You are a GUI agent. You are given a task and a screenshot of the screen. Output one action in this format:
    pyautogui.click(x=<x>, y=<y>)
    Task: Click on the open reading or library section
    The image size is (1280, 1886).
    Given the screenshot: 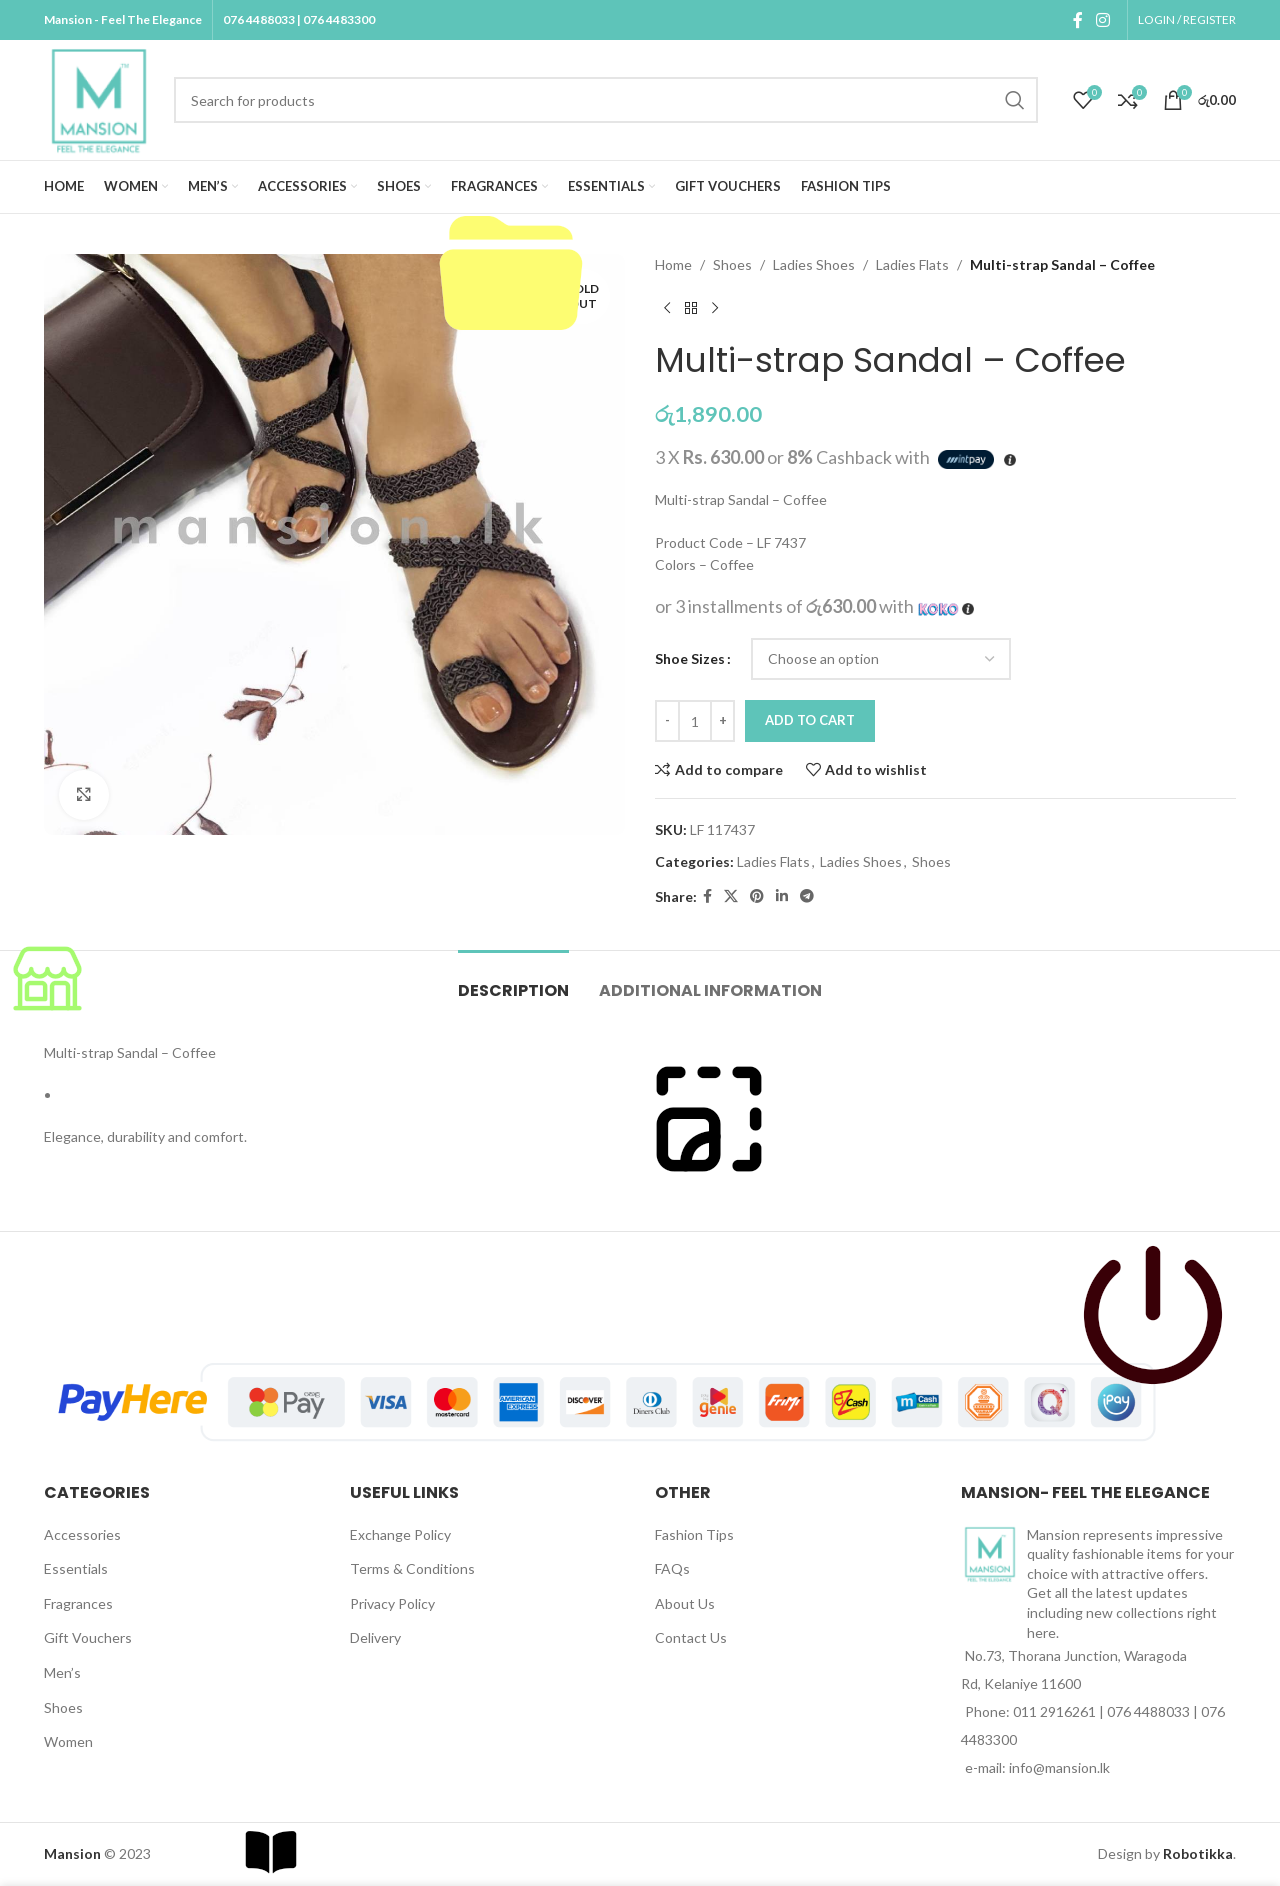 What is the action you would take?
    pyautogui.click(x=271, y=1853)
    